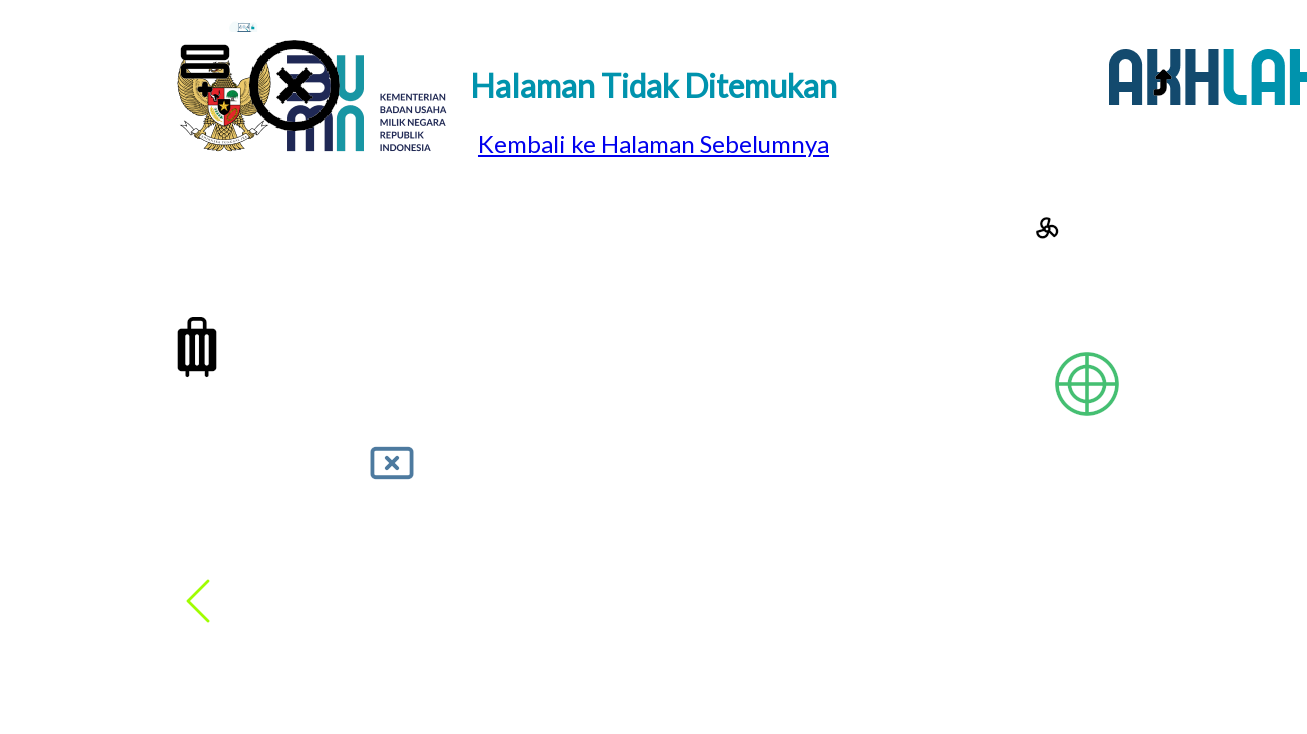  I want to click on view polar chart data, so click(1087, 384).